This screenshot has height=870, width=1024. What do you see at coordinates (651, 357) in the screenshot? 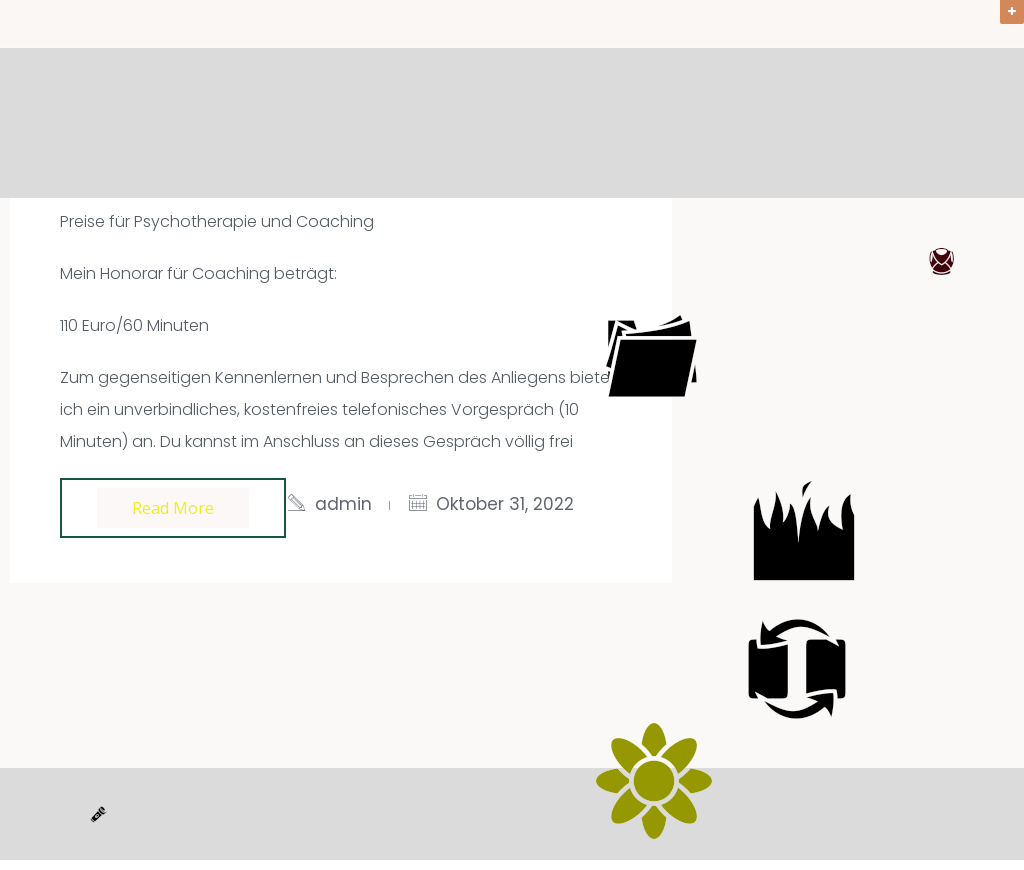
I see `folder containing multiple files or documents` at bounding box center [651, 357].